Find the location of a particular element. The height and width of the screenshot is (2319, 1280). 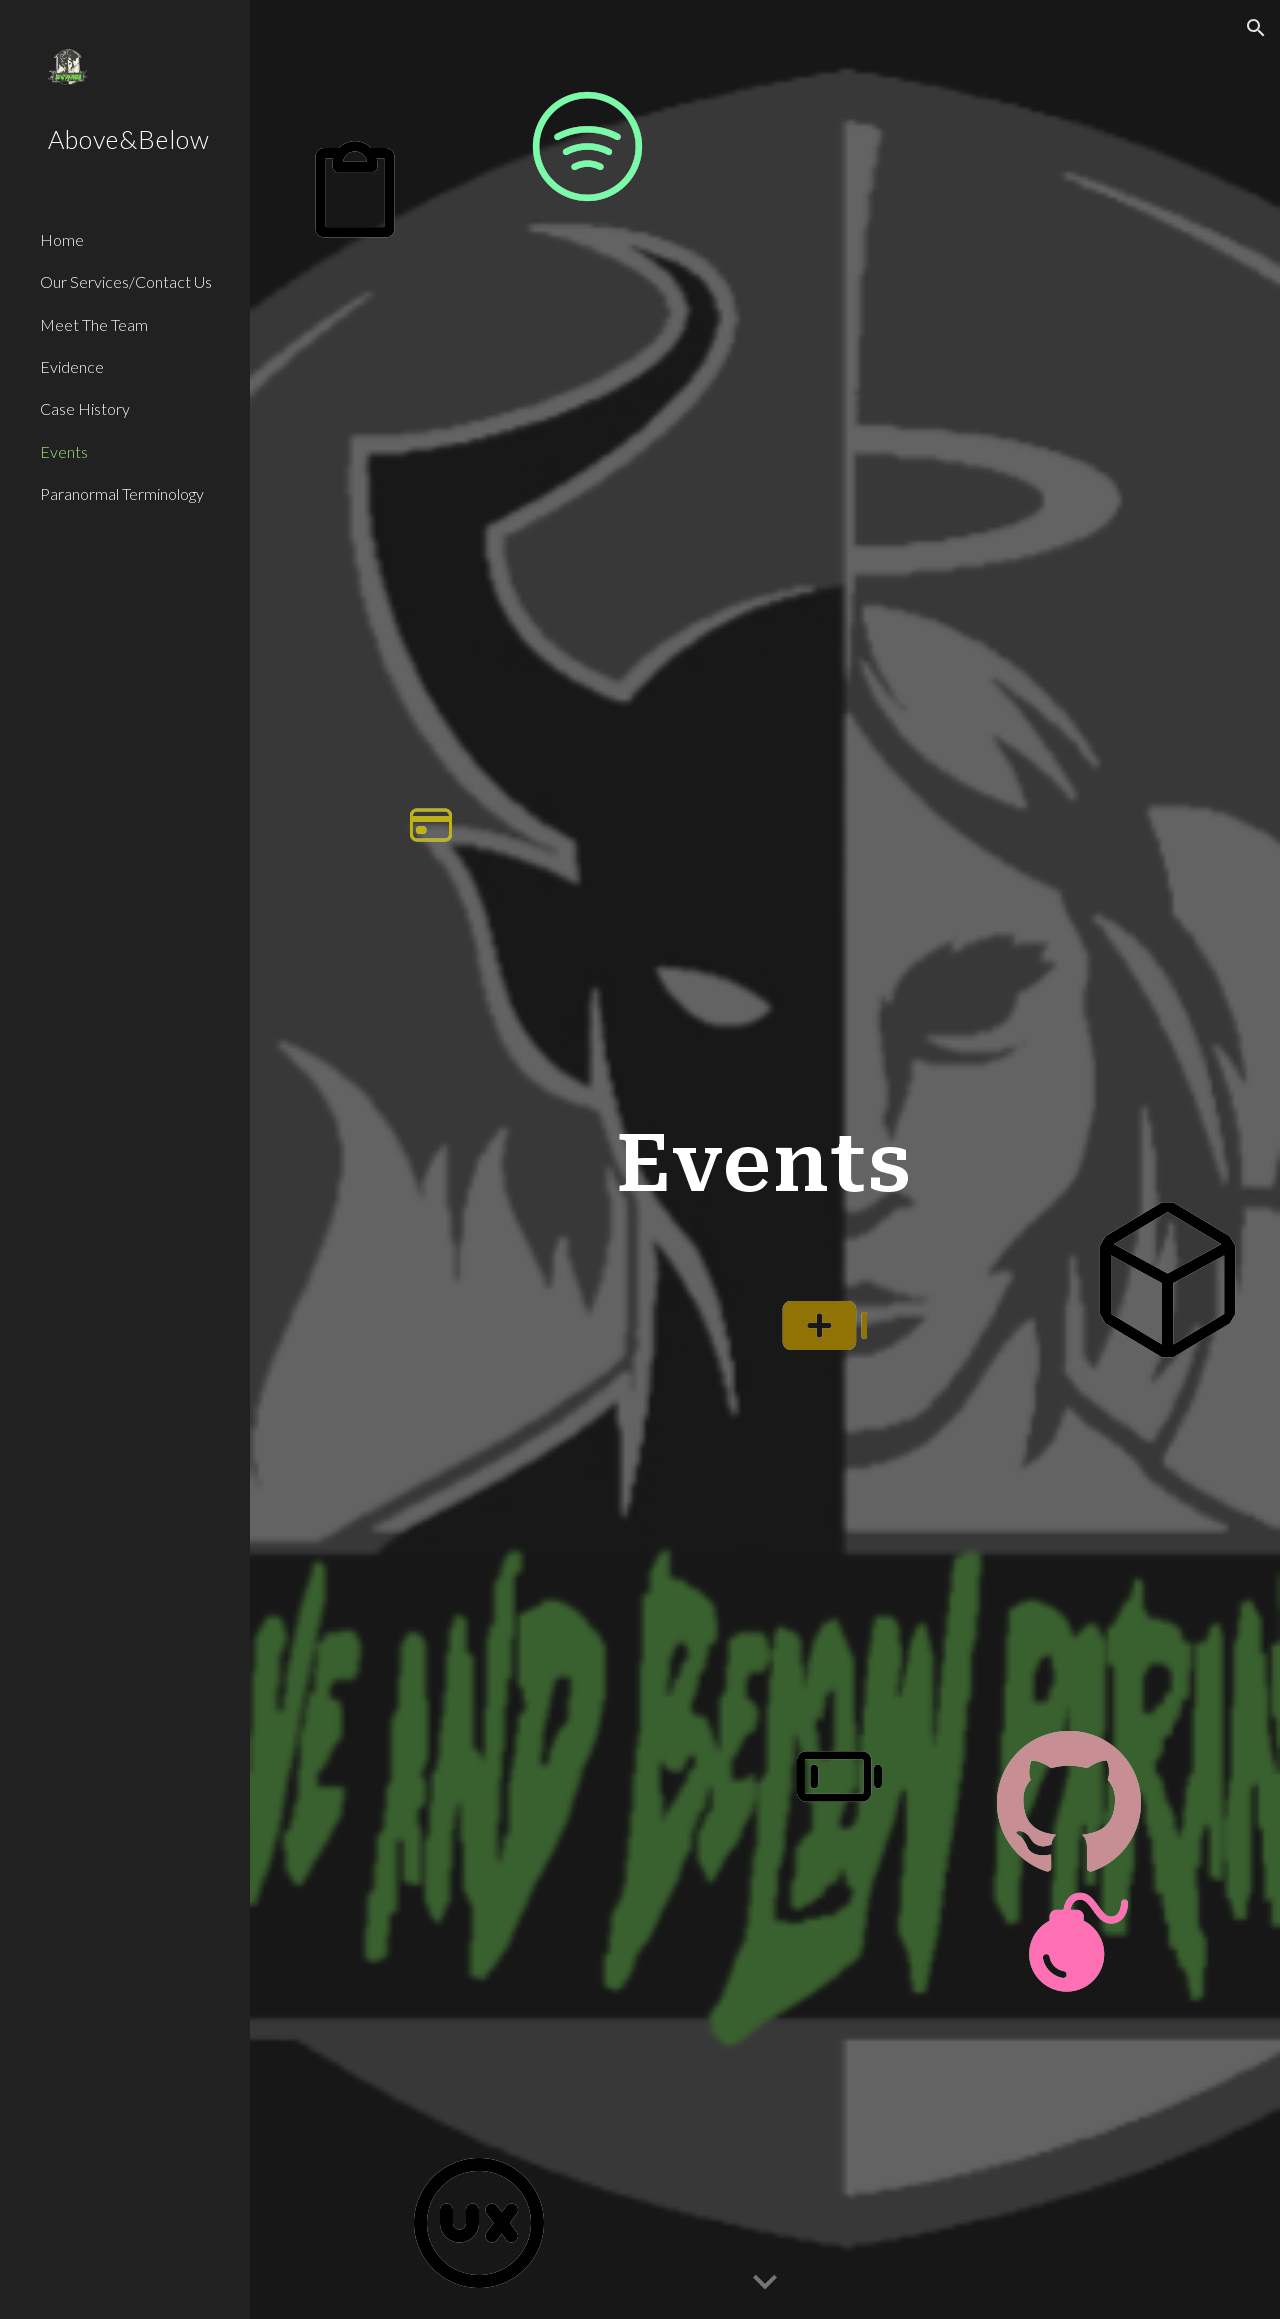

indicates a destructive or dangerous action is located at coordinates (1073, 1940).